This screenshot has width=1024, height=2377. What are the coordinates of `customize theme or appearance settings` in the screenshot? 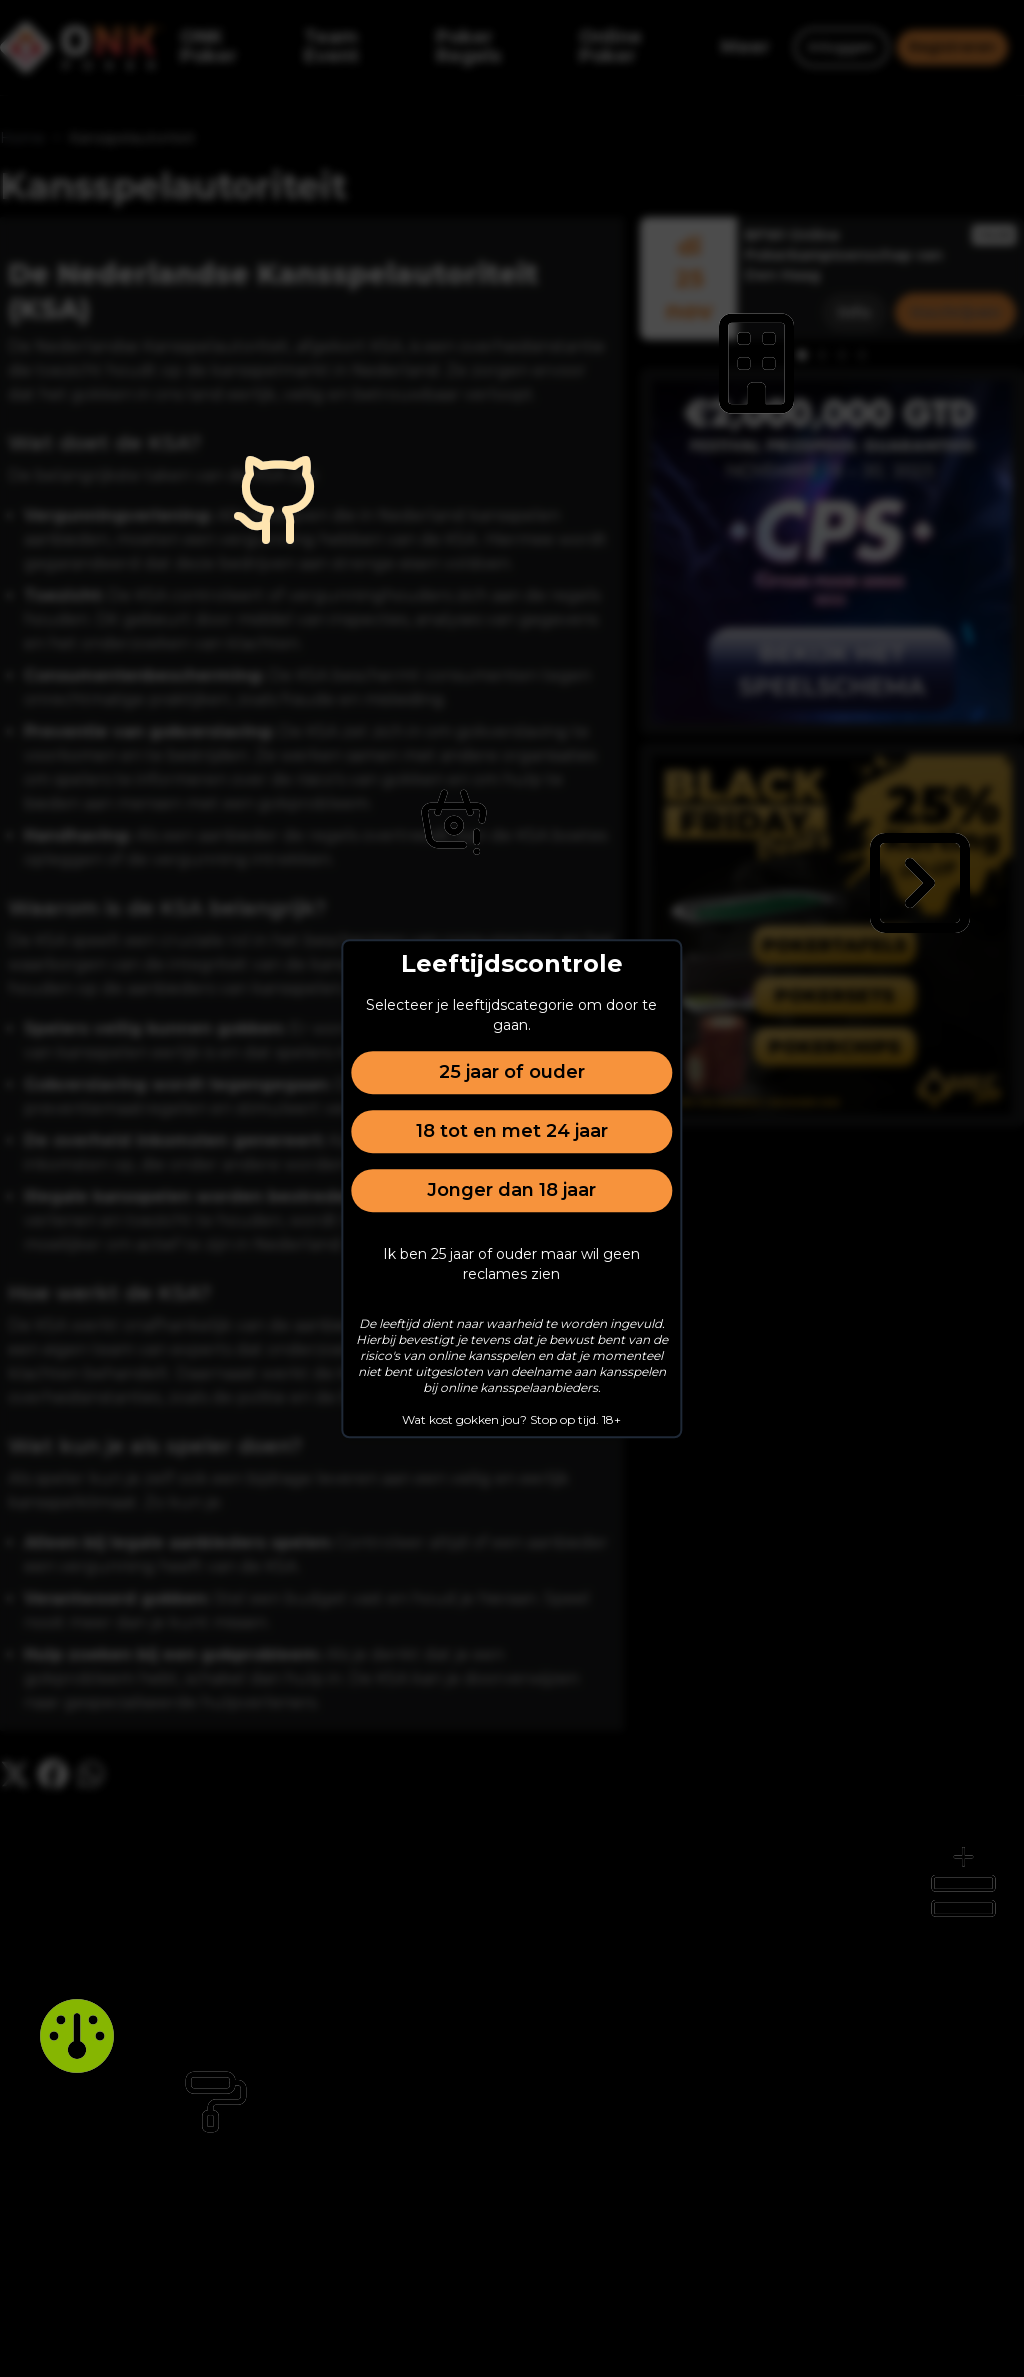 It's located at (216, 2102).